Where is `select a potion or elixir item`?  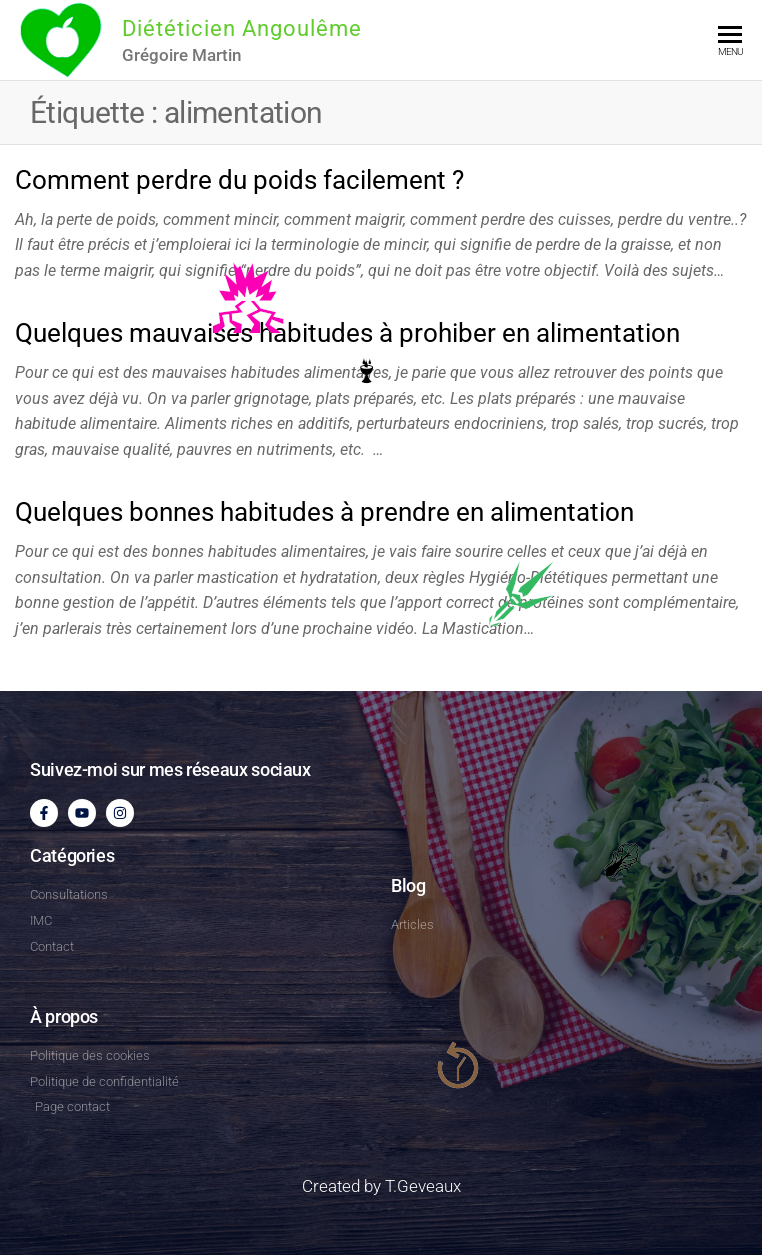
select a potion or elixir item is located at coordinates (366, 370).